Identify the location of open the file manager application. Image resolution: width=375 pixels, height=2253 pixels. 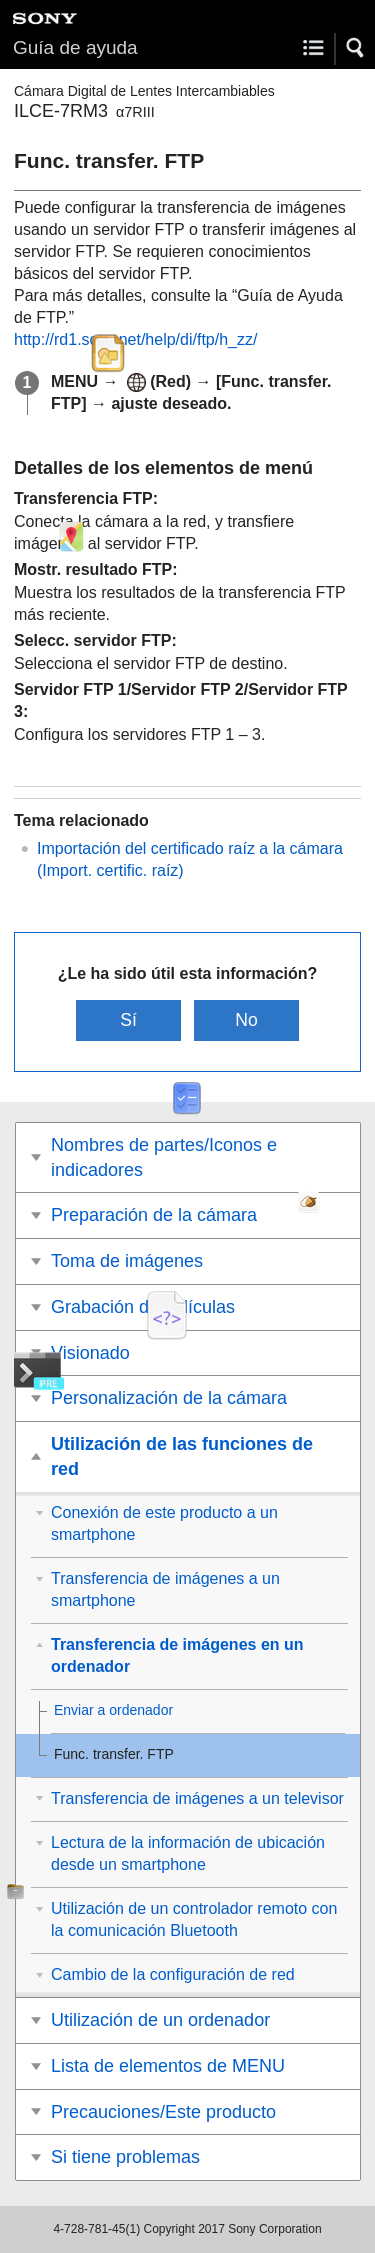
(15, 1891).